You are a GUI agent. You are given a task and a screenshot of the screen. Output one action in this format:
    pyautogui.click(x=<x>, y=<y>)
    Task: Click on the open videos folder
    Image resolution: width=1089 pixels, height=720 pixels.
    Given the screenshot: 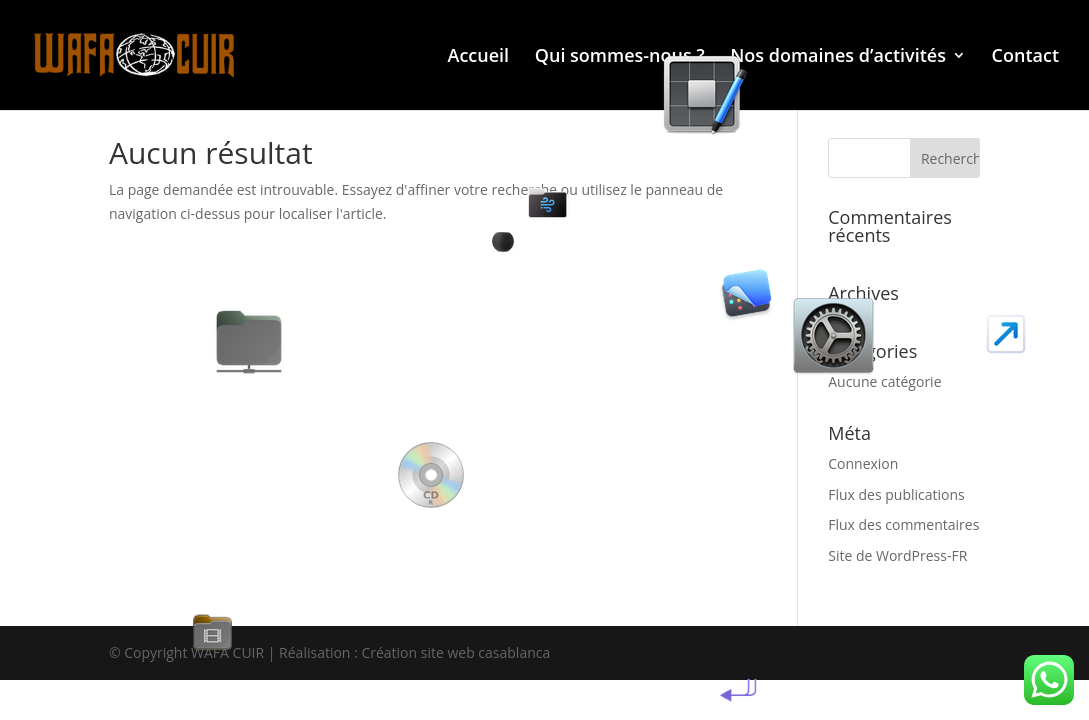 What is the action you would take?
    pyautogui.click(x=212, y=631)
    